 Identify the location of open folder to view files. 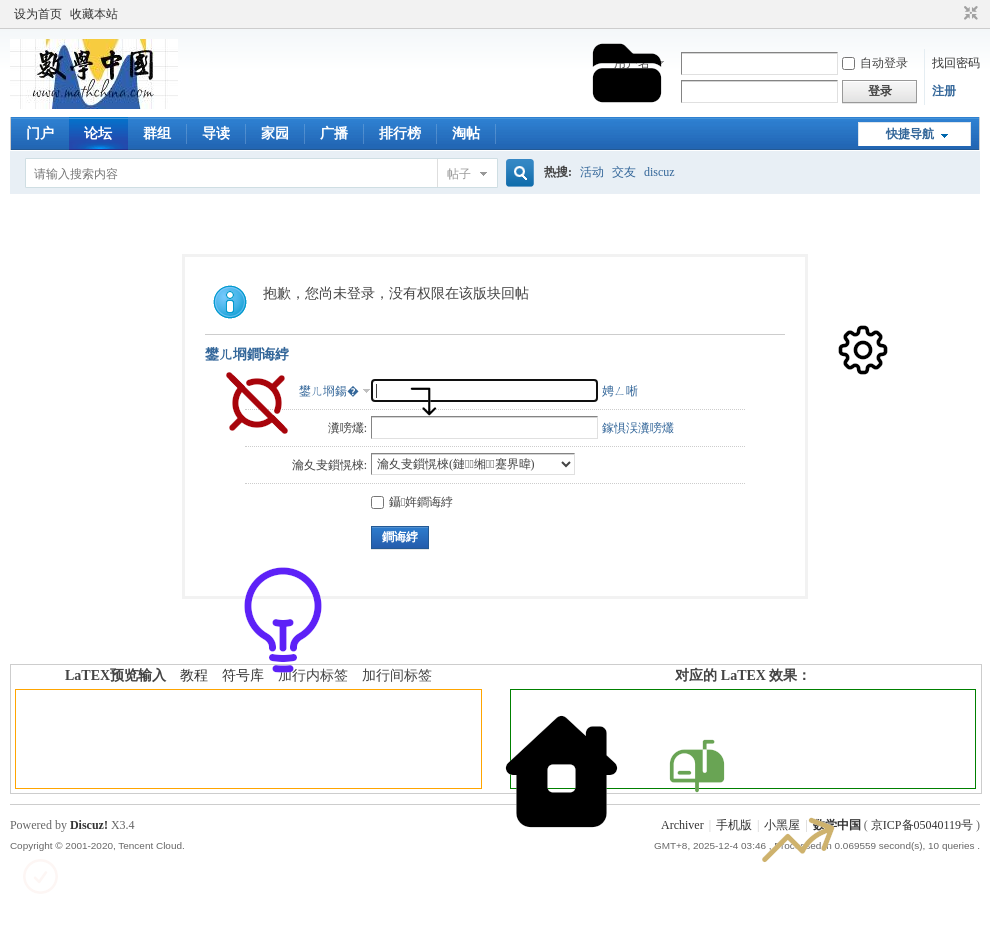
(627, 73).